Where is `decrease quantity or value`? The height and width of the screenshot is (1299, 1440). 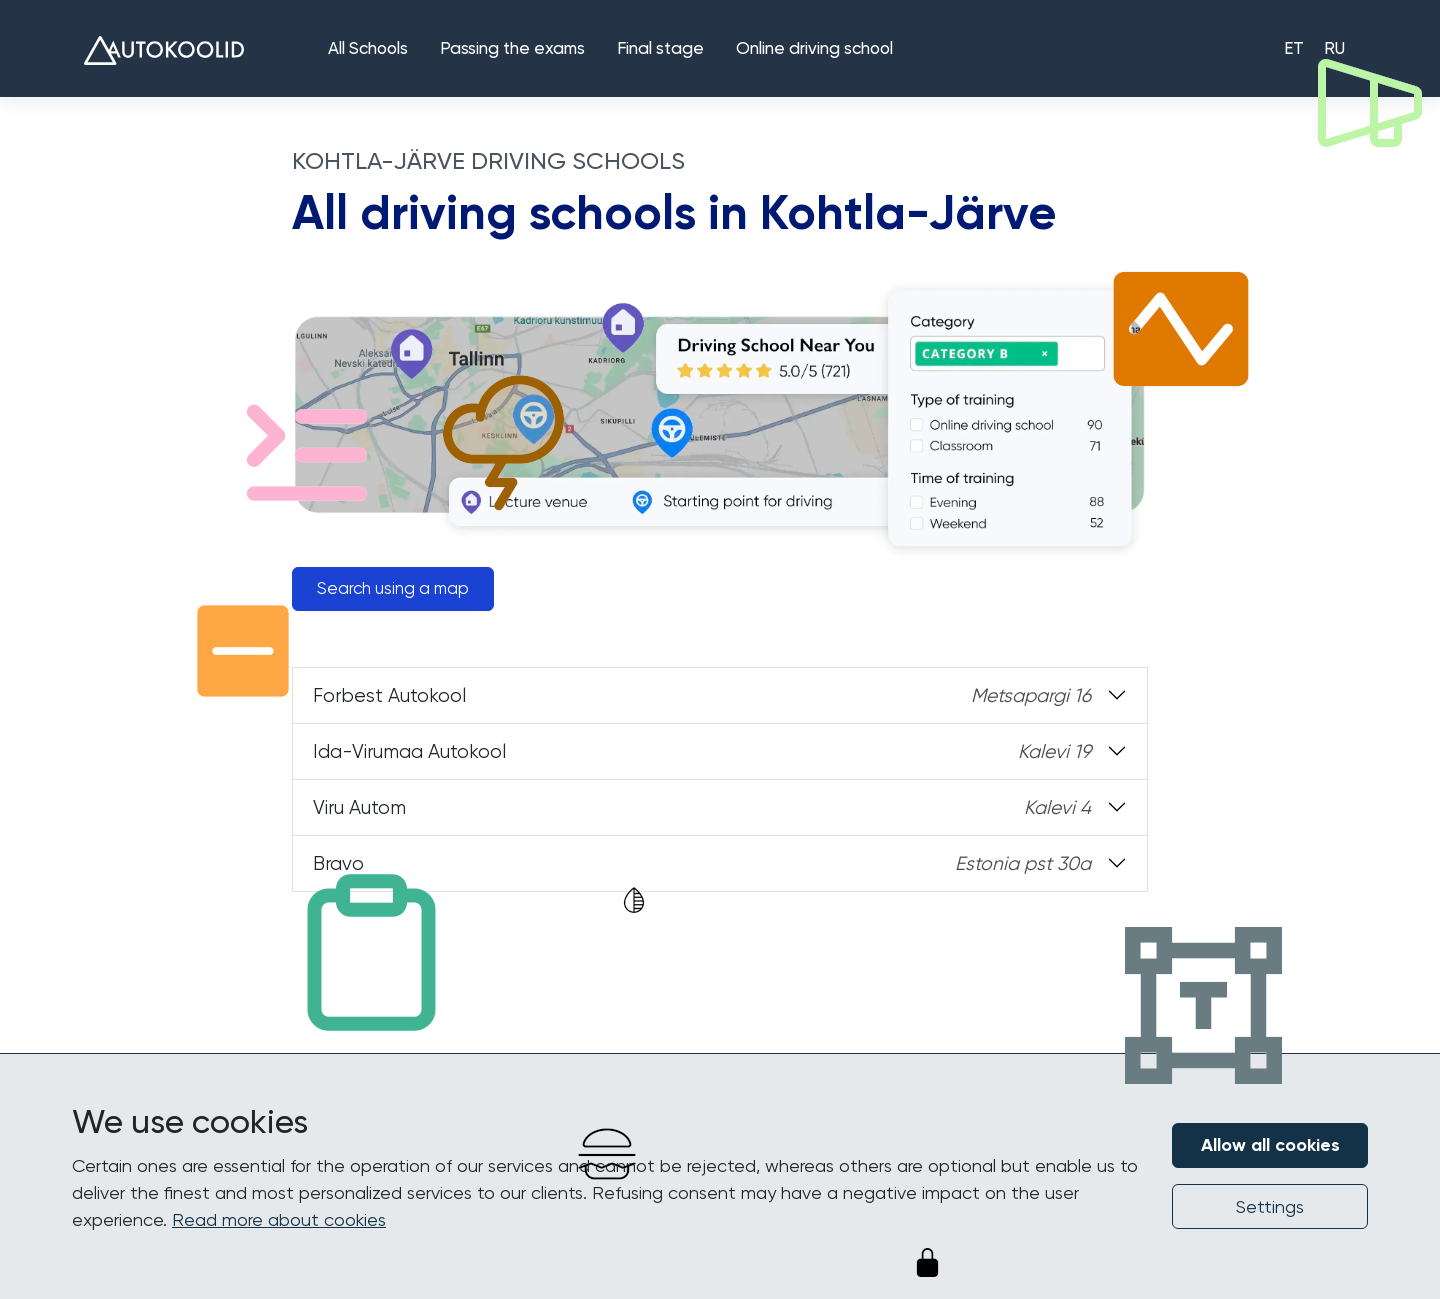 decrease quantity or value is located at coordinates (243, 651).